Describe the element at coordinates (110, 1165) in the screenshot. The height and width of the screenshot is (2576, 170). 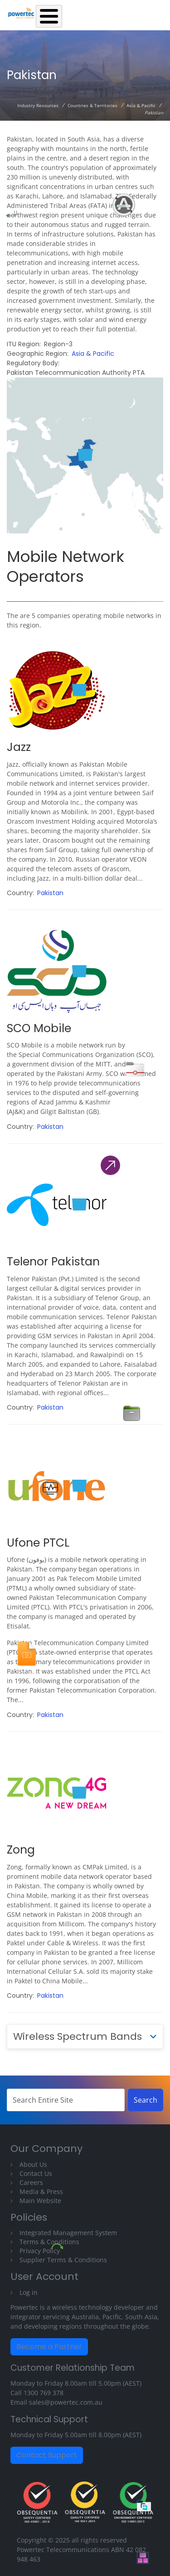
I see `indicates a symbolic link or shortcut to another file` at that location.